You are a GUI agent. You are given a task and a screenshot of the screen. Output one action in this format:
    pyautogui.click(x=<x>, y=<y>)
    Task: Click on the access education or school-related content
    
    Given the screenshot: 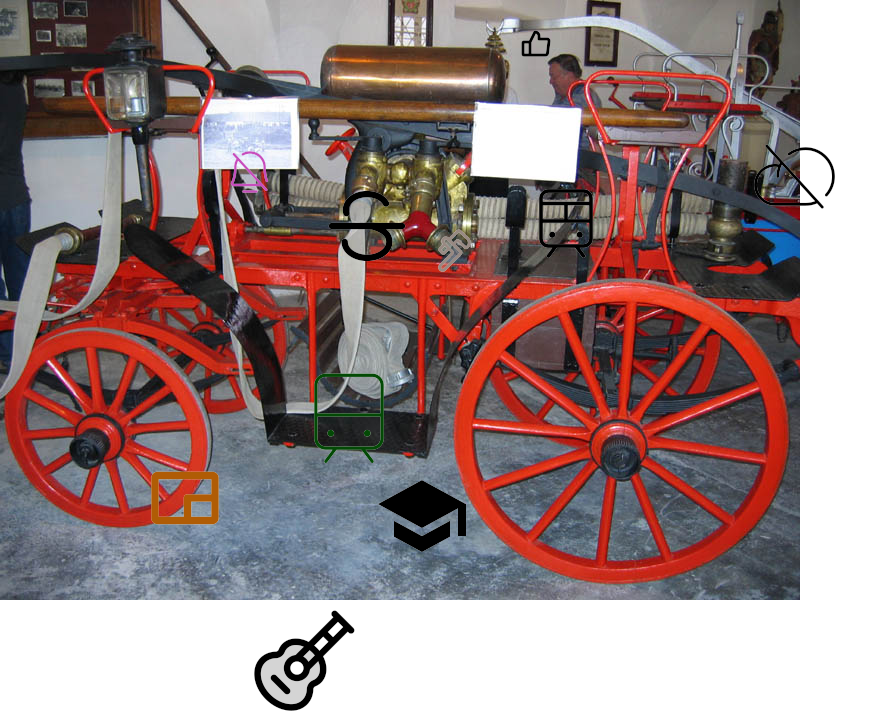 What is the action you would take?
    pyautogui.click(x=422, y=516)
    